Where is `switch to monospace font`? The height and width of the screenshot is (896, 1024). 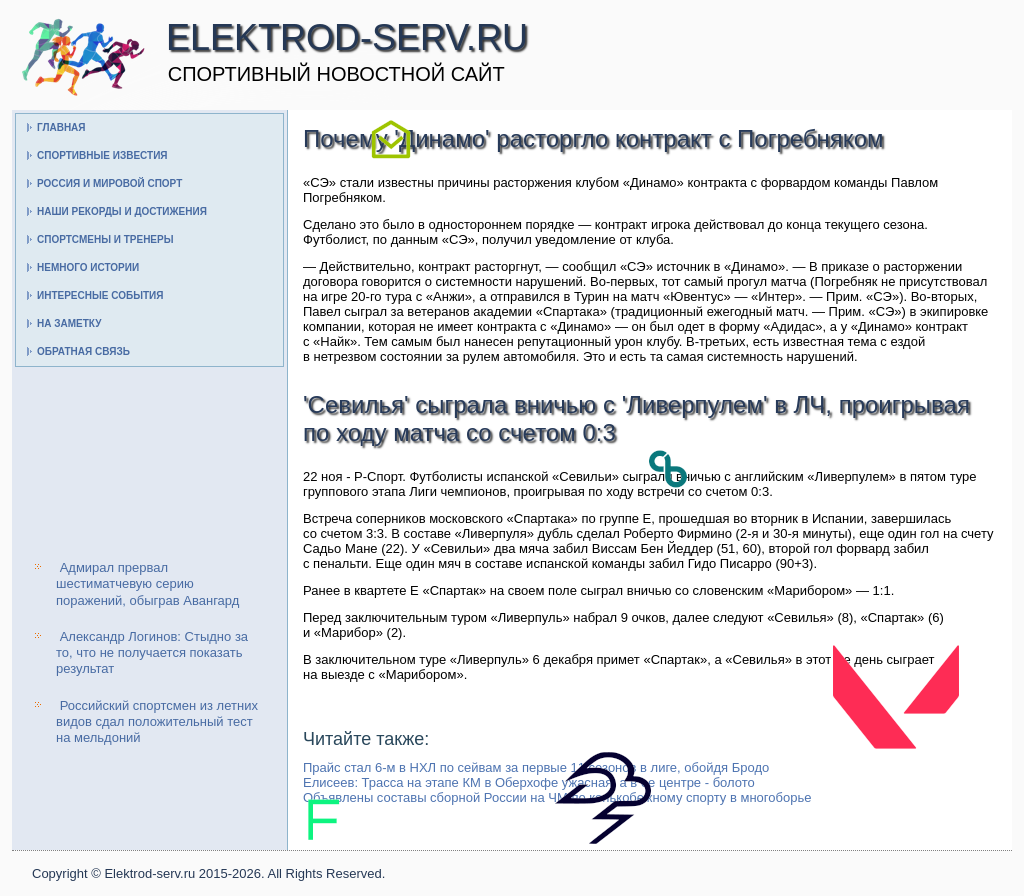 switch to monospace font is located at coordinates (322, 818).